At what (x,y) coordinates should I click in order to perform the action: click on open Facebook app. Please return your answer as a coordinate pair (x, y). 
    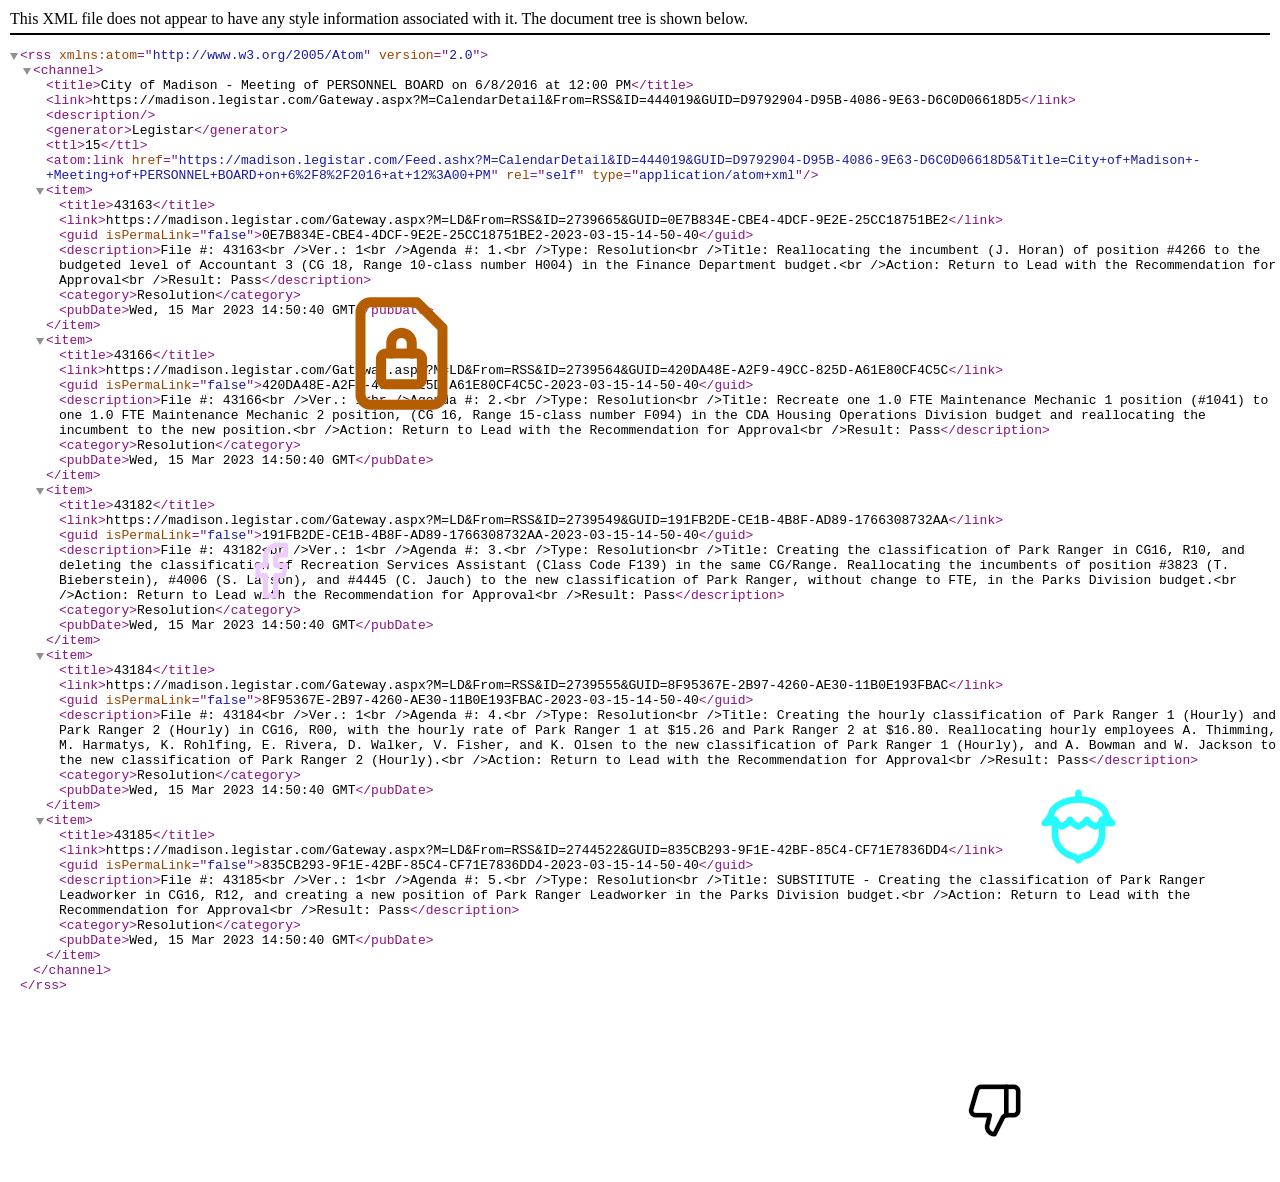
    Looking at the image, I should click on (270, 570).